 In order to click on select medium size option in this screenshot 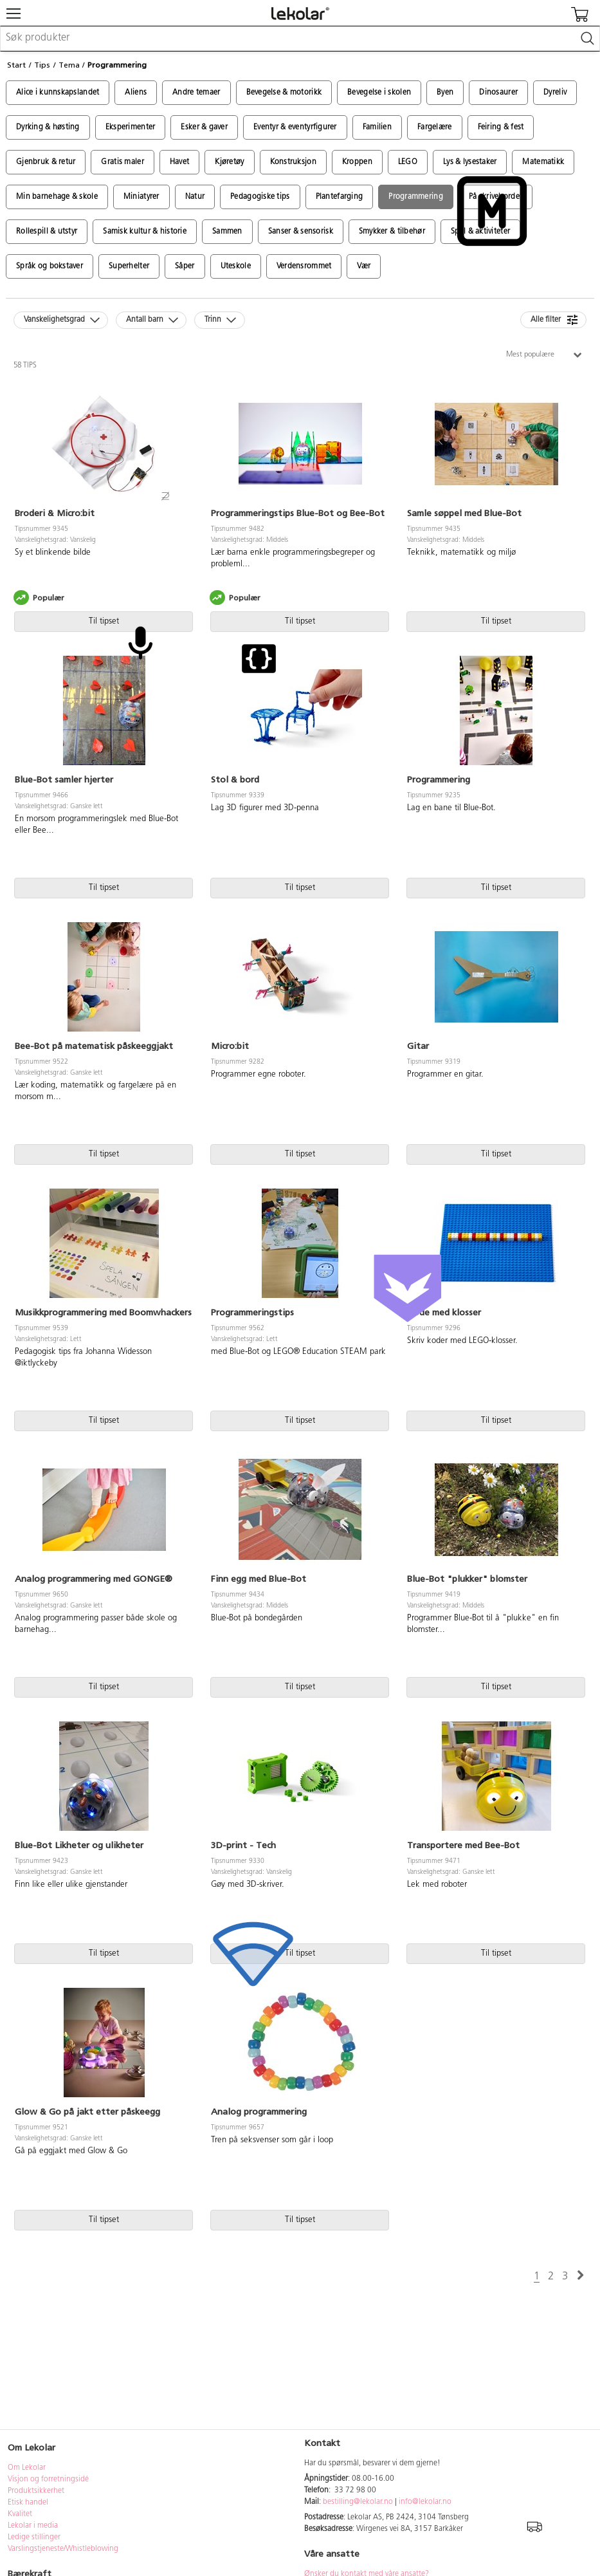, I will do `click(492, 211)`.